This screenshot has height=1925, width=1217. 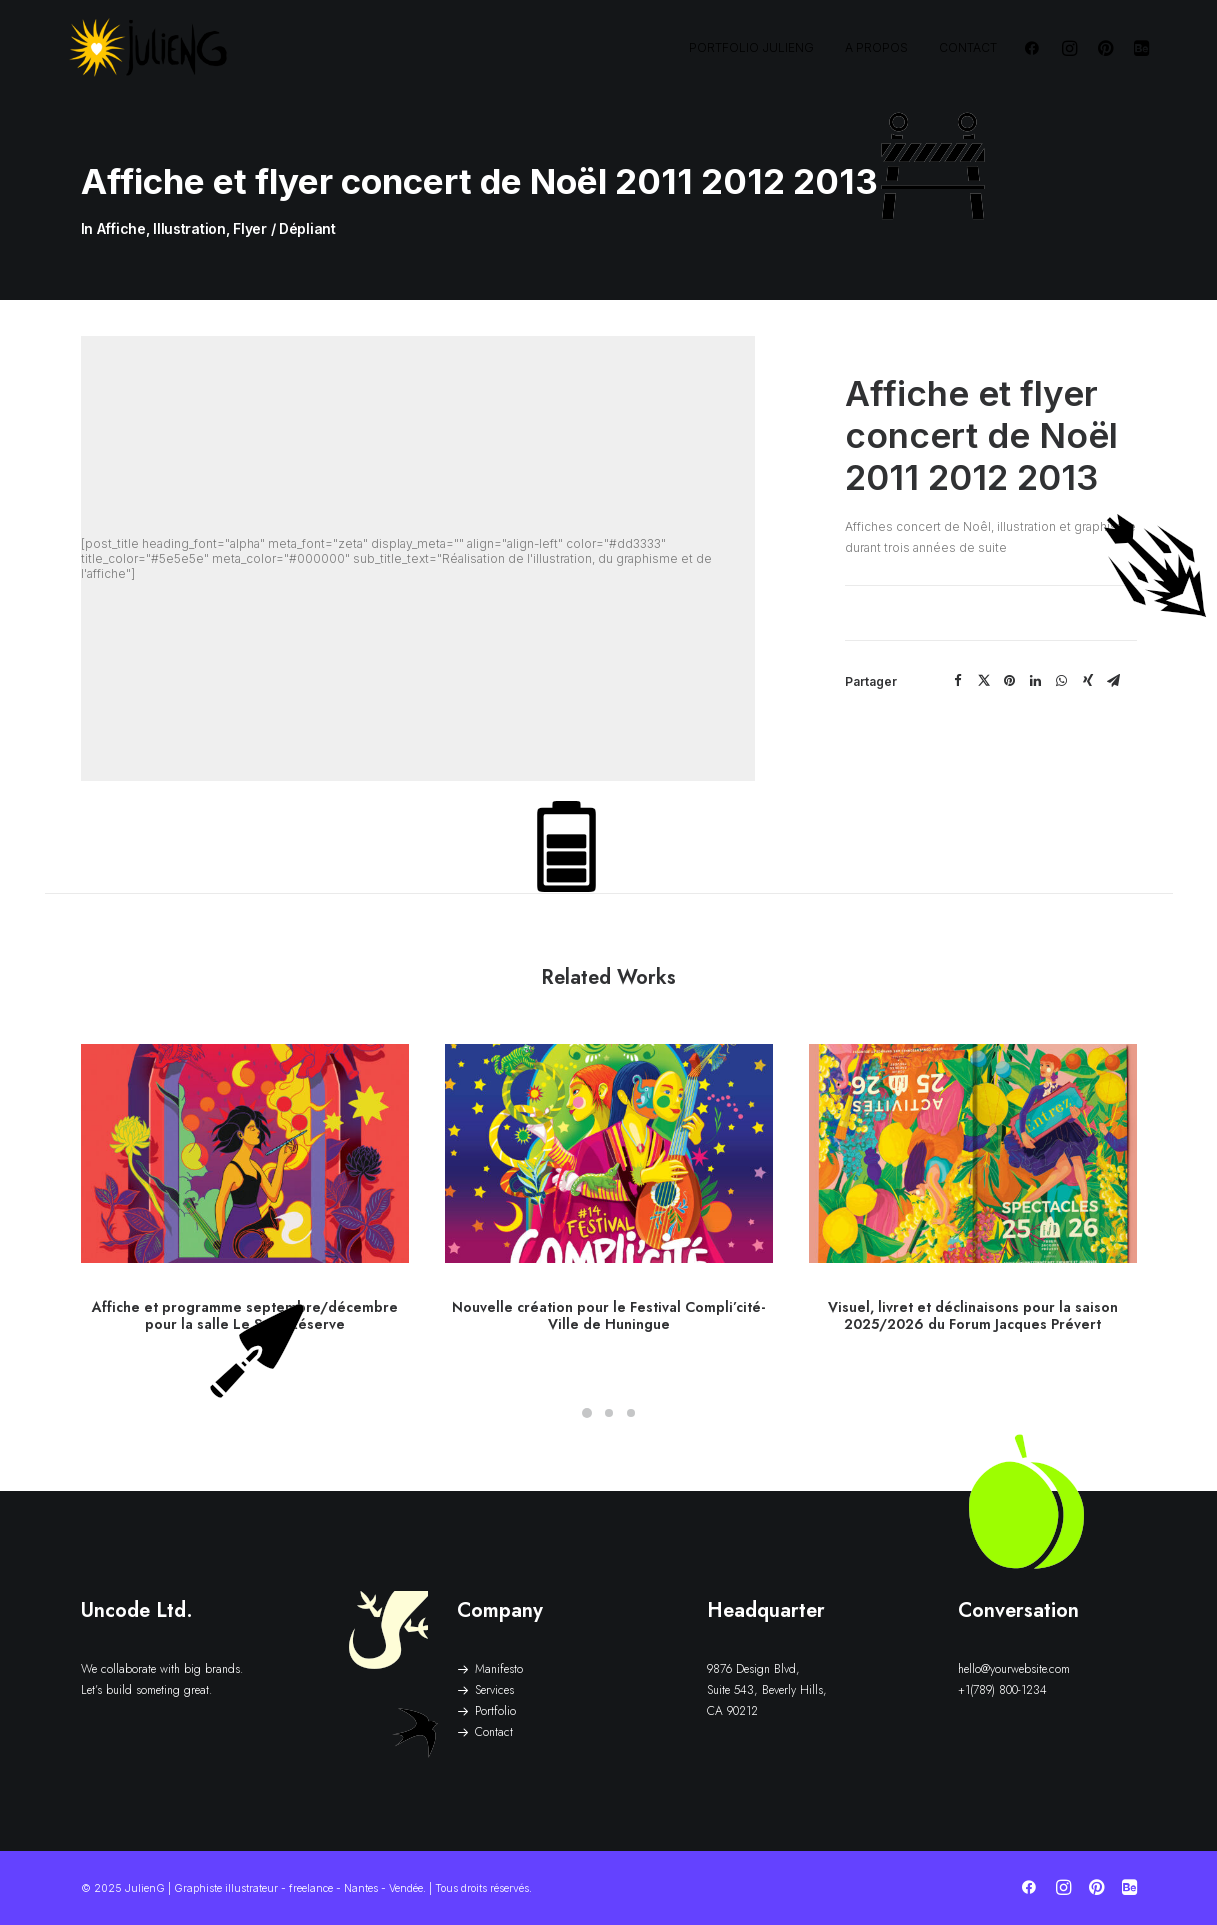 What do you see at coordinates (566, 846) in the screenshot?
I see `indicates battery level at 75% charge` at bounding box center [566, 846].